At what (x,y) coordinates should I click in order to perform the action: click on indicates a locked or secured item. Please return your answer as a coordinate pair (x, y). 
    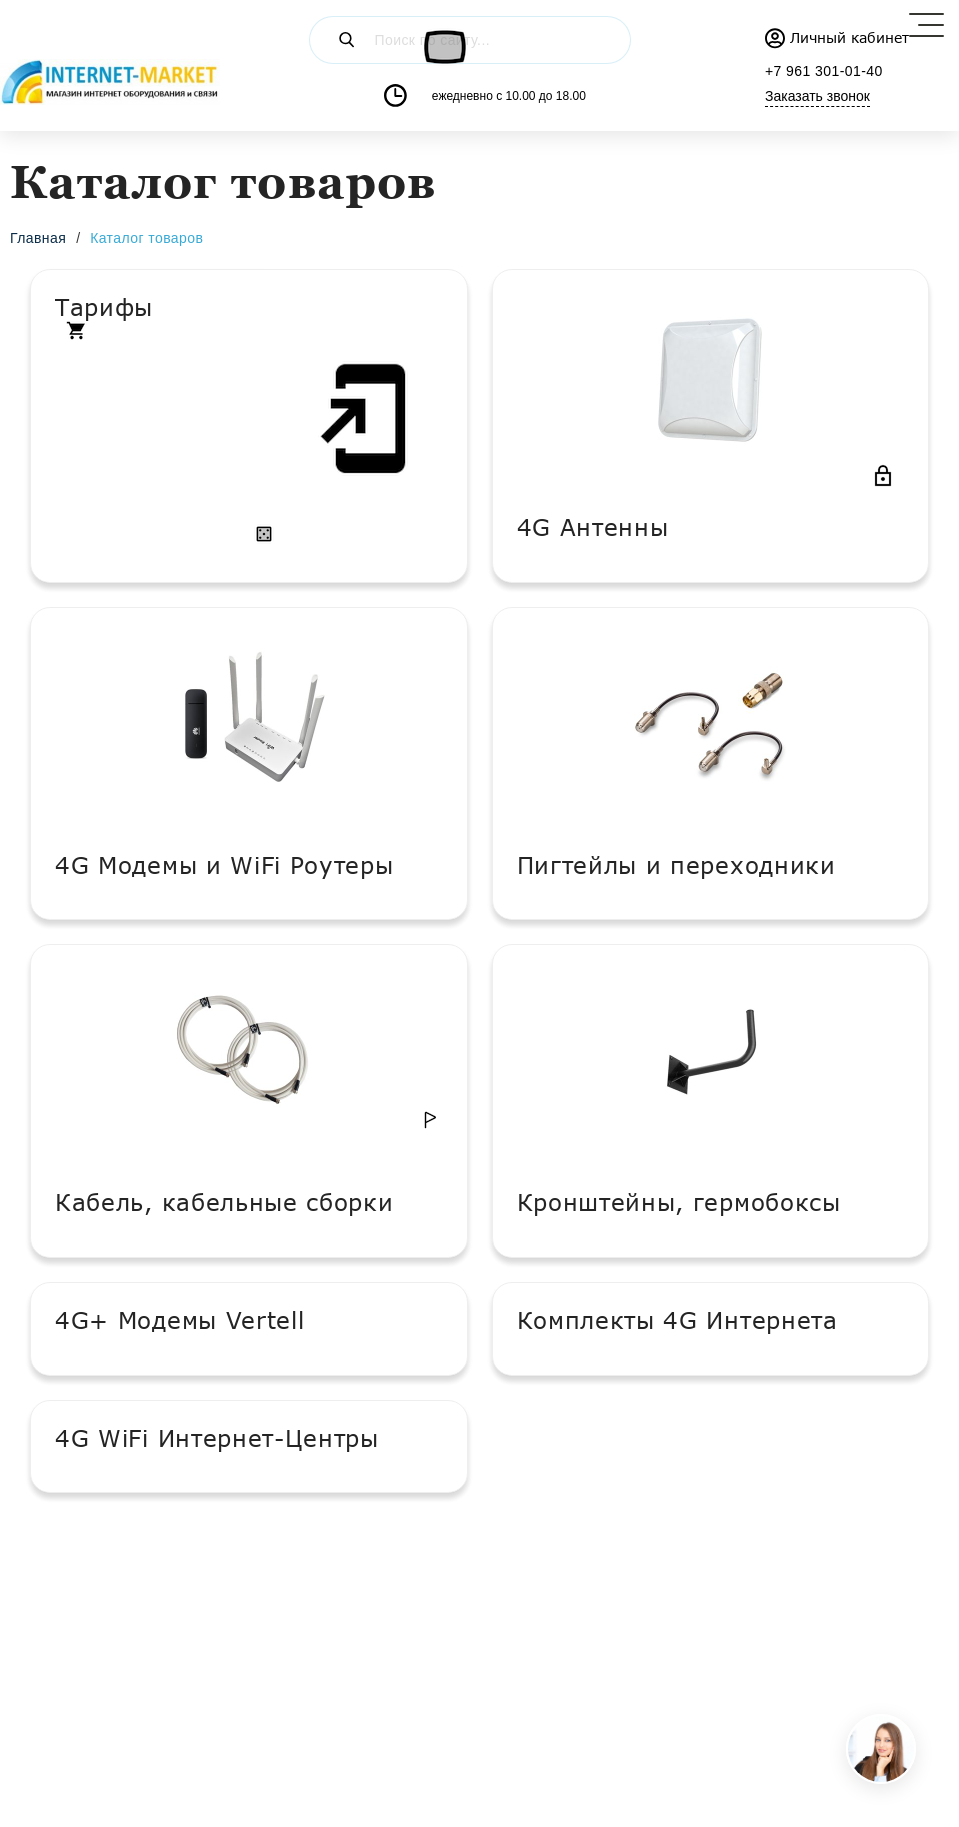
    Looking at the image, I should click on (883, 476).